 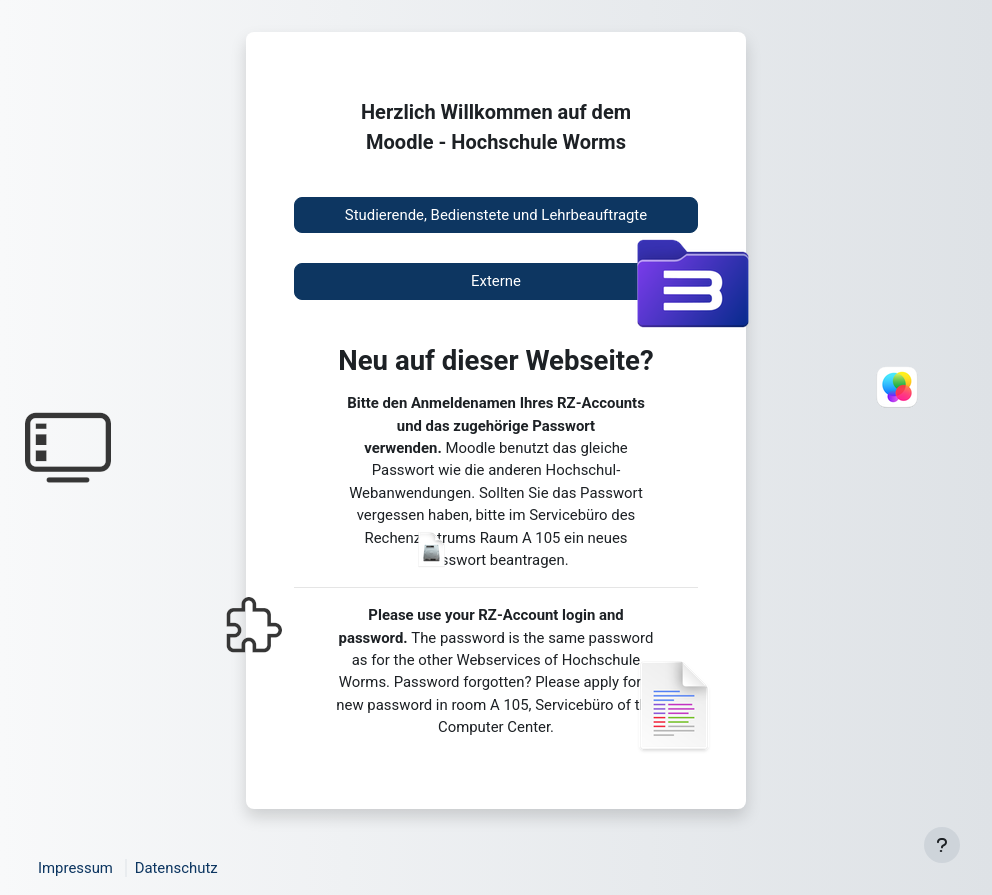 What do you see at coordinates (252, 626) in the screenshot?
I see `manage browser extensions` at bounding box center [252, 626].